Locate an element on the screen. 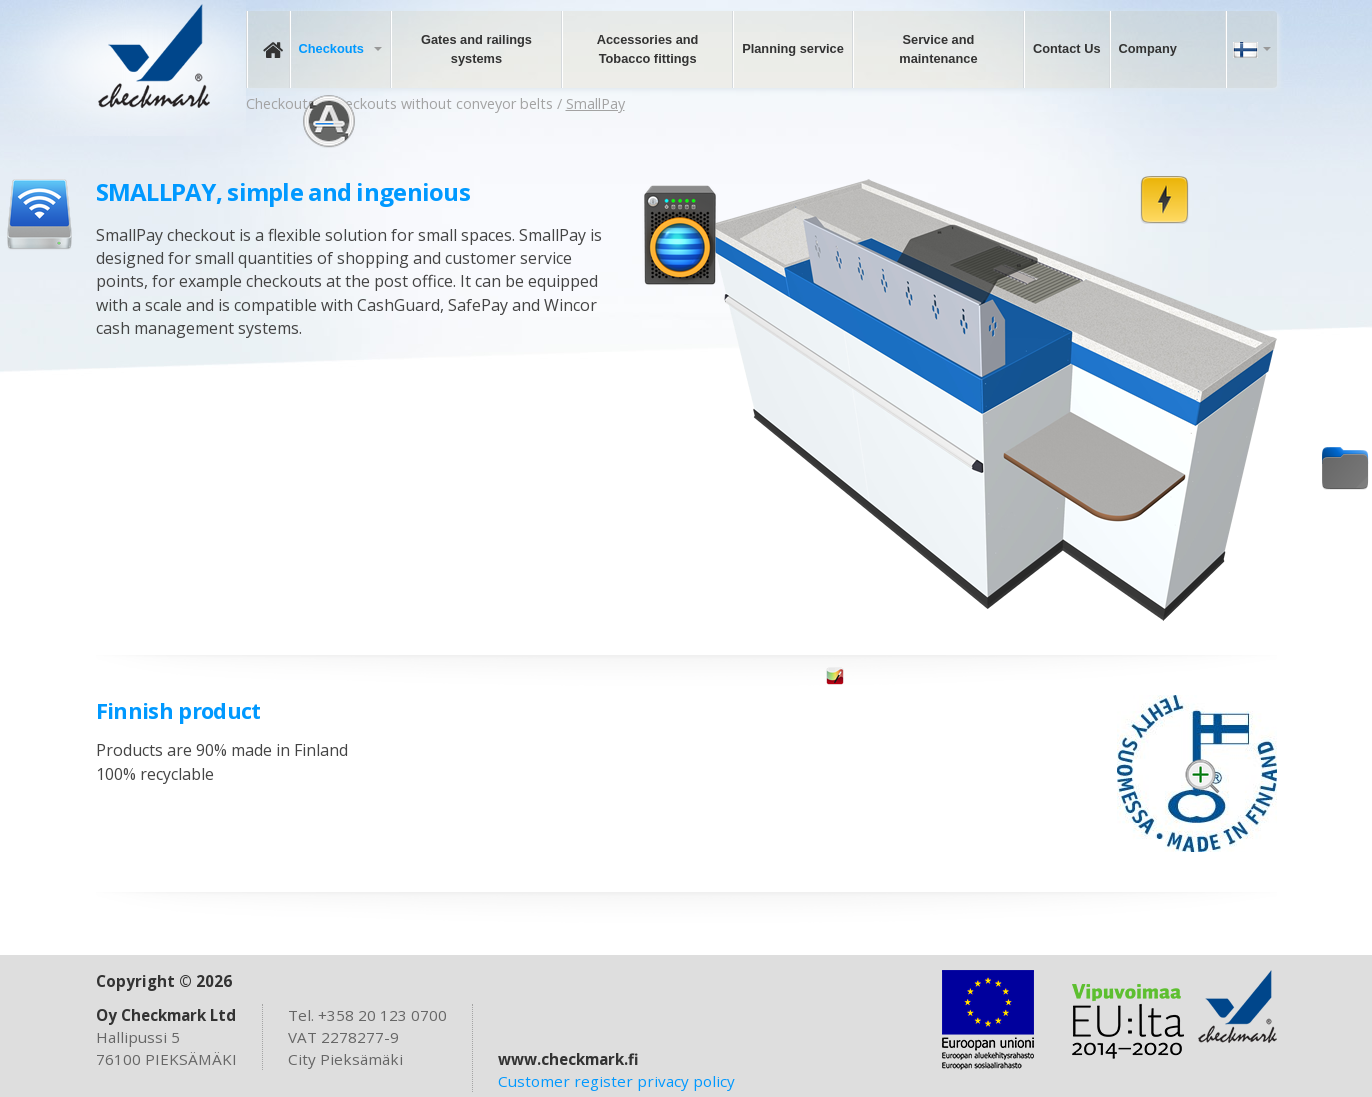 Image resolution: width=1372 pixels, height=1097 pixels. access a wireless network drive is located at coordinates (39, 215).